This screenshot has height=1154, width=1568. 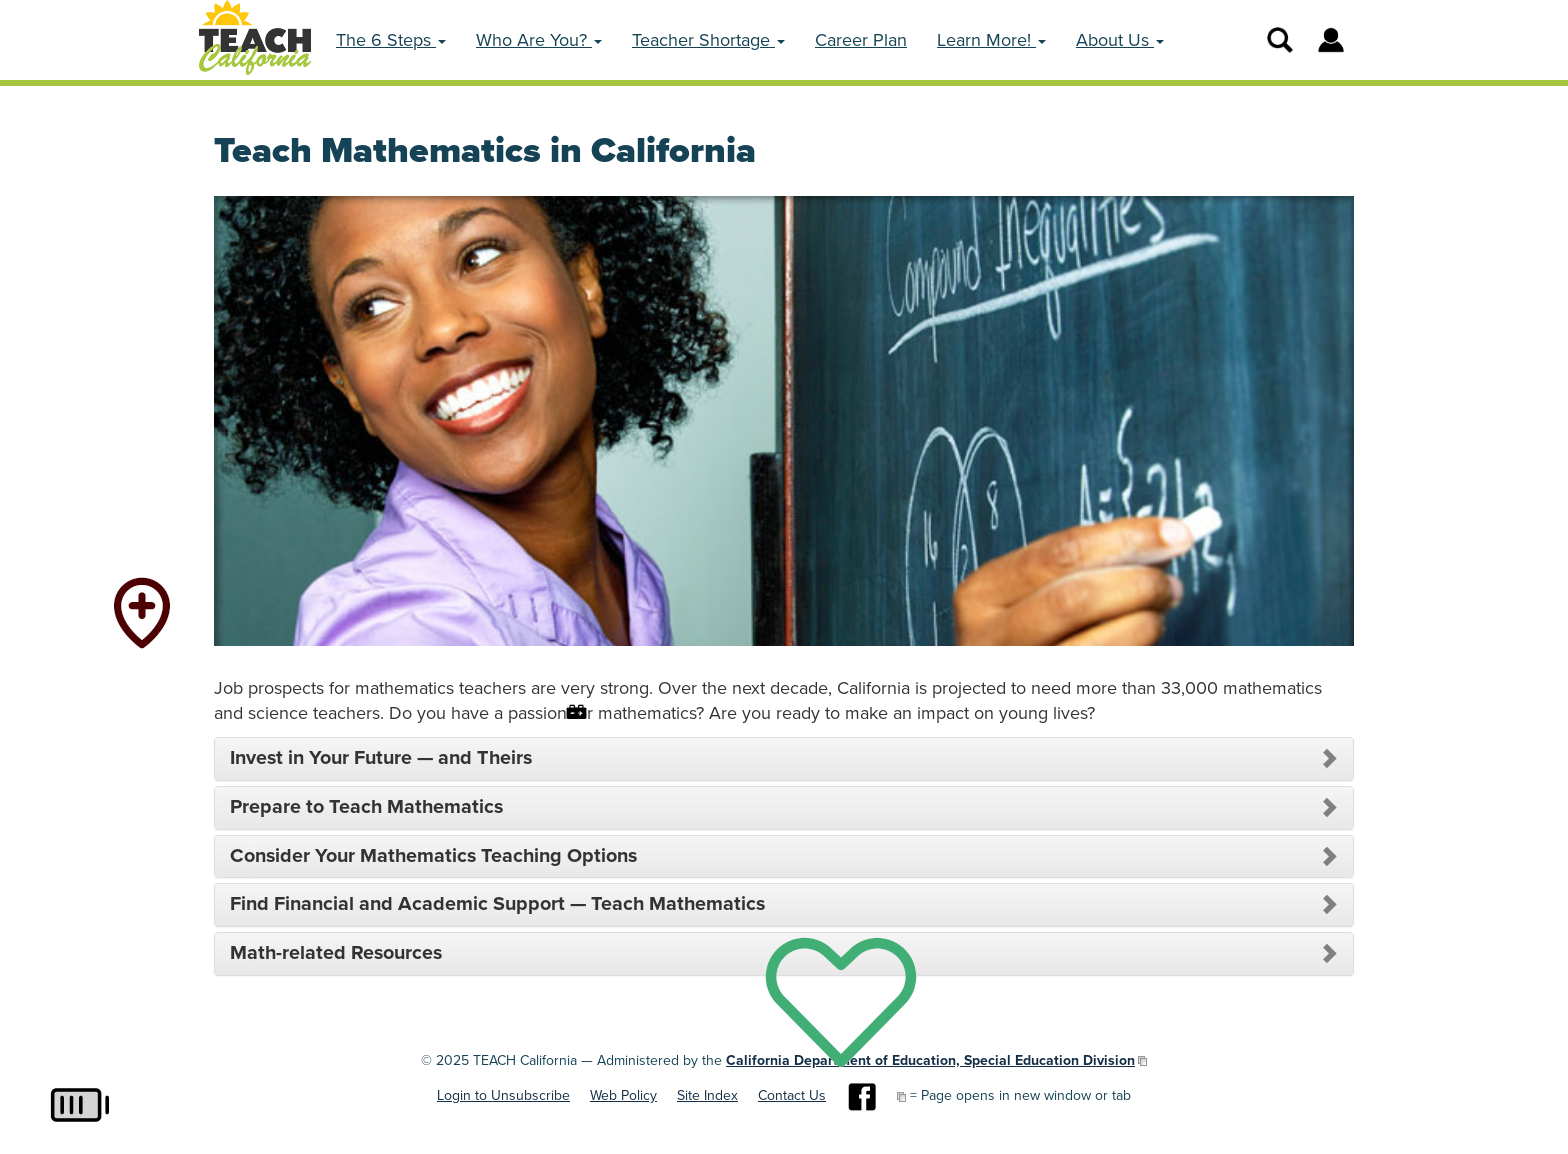 I want to click on check vehicle battery status, so click(x=576, y=712).